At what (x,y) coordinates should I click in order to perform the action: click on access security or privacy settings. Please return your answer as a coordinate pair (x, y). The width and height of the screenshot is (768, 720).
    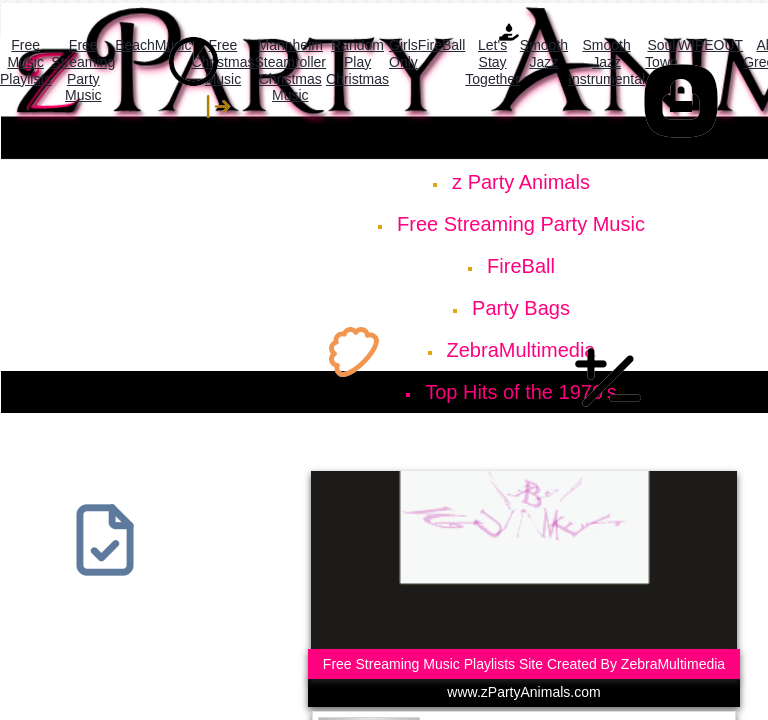
    Looking at the image, I should click on (681, 101).